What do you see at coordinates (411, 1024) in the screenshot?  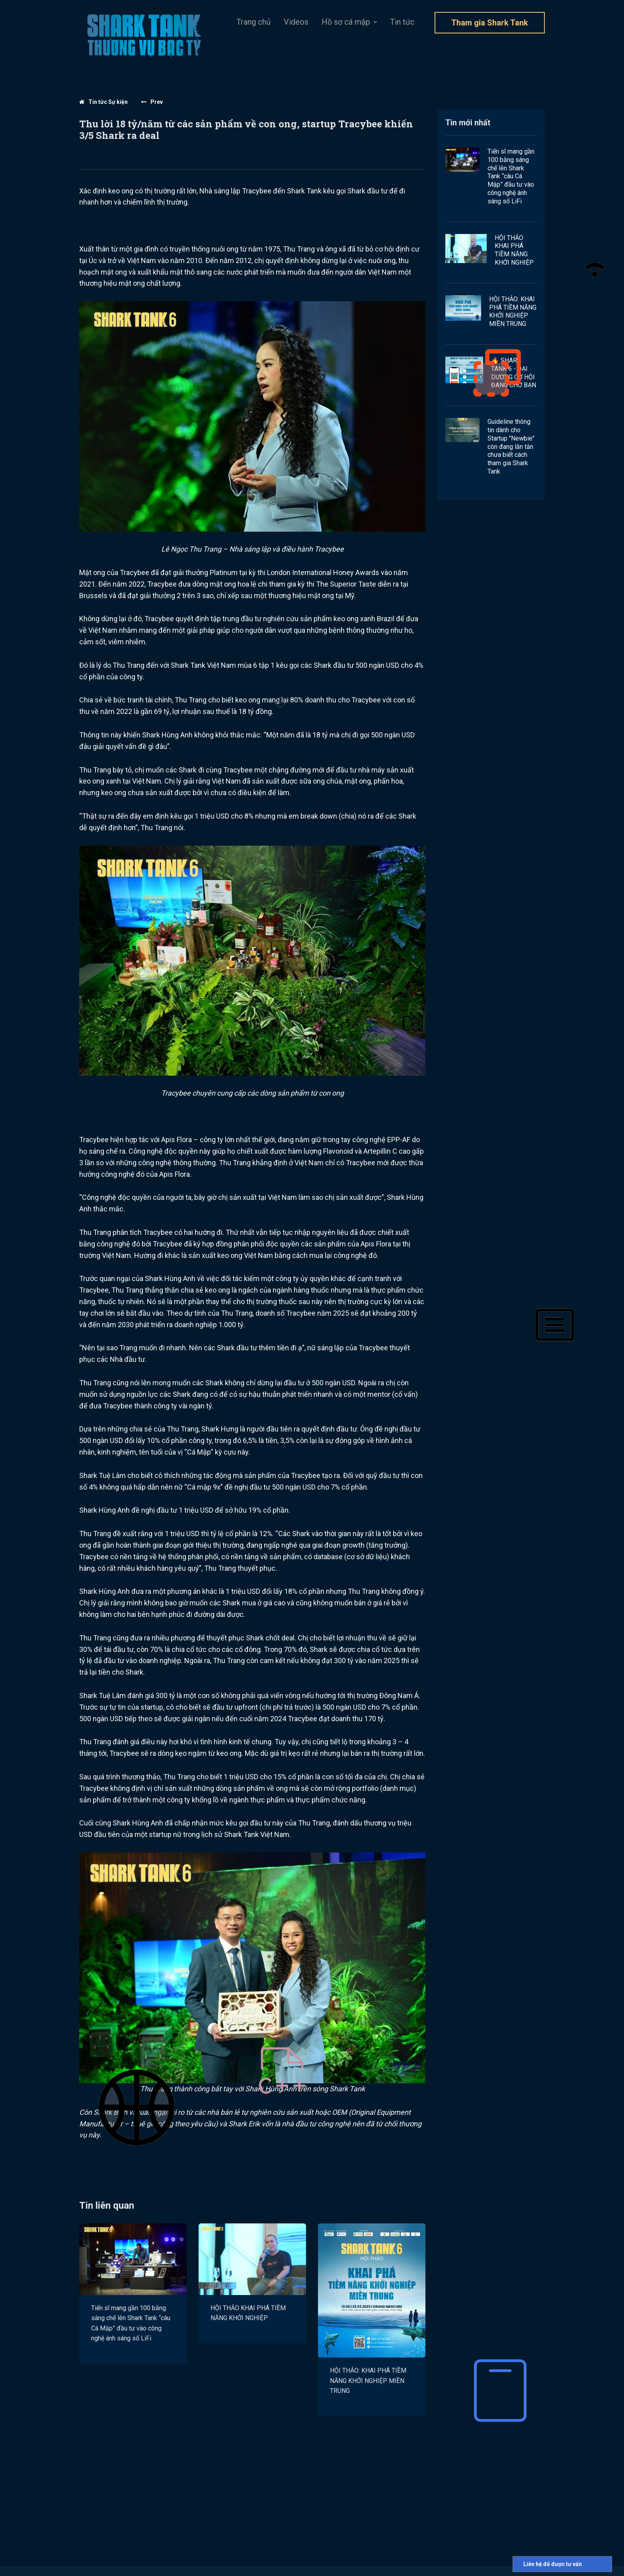 I see `sync folder contents with cloud storage` at bounding box center [411, 1024].